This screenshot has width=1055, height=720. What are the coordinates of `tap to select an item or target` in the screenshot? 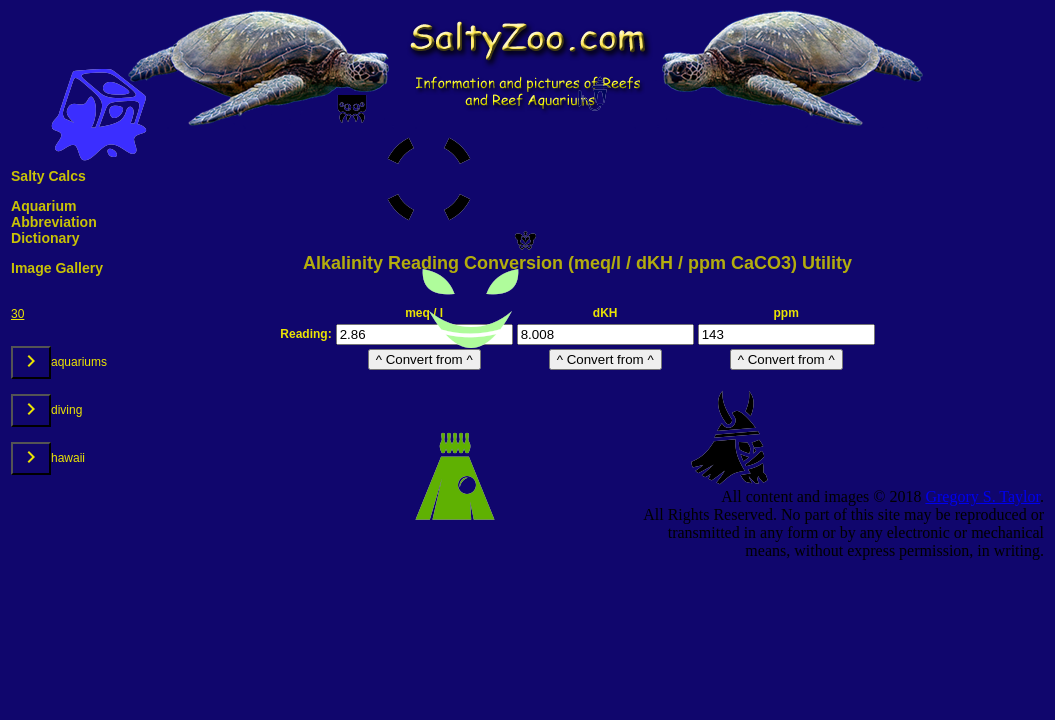 It's located at (429, 179).